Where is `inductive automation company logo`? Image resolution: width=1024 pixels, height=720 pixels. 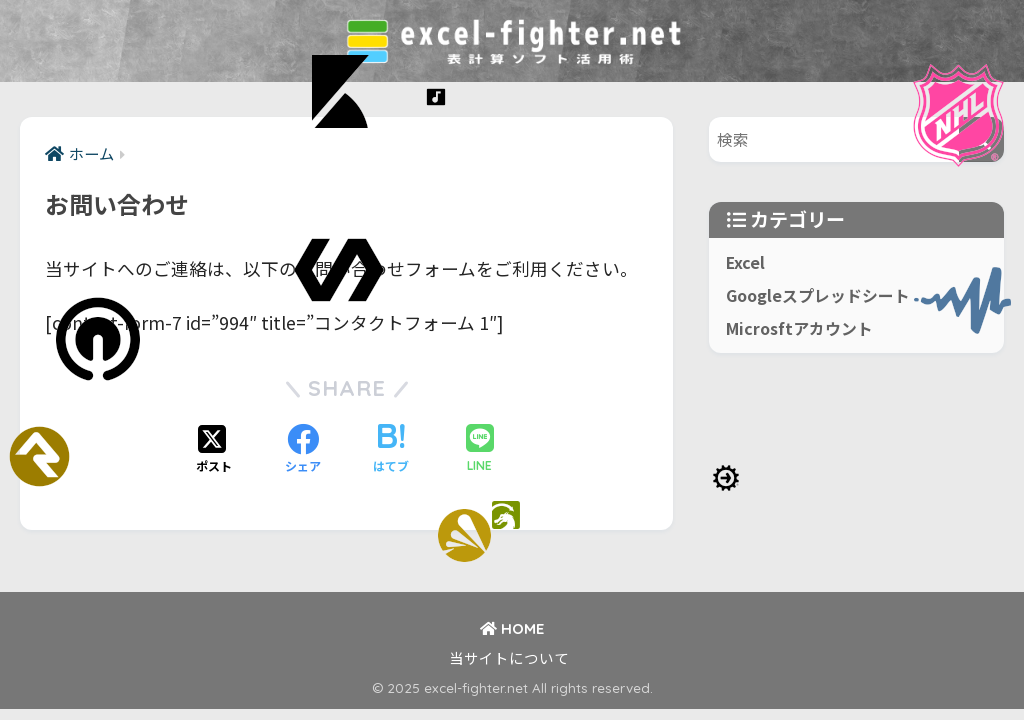 inductive automation company logo is located at coordinates (726, 478).